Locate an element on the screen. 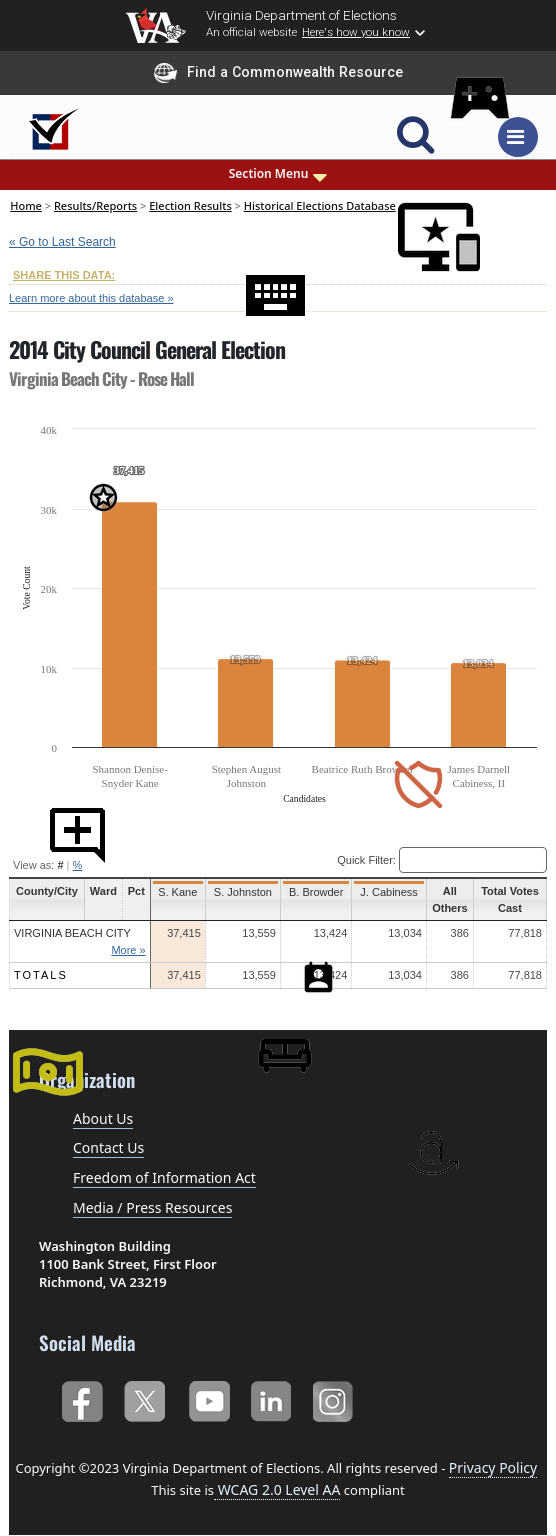 This screenshot has width=556, height=1536. browse furniture or home decor items is located at coordinates (285, 1055).